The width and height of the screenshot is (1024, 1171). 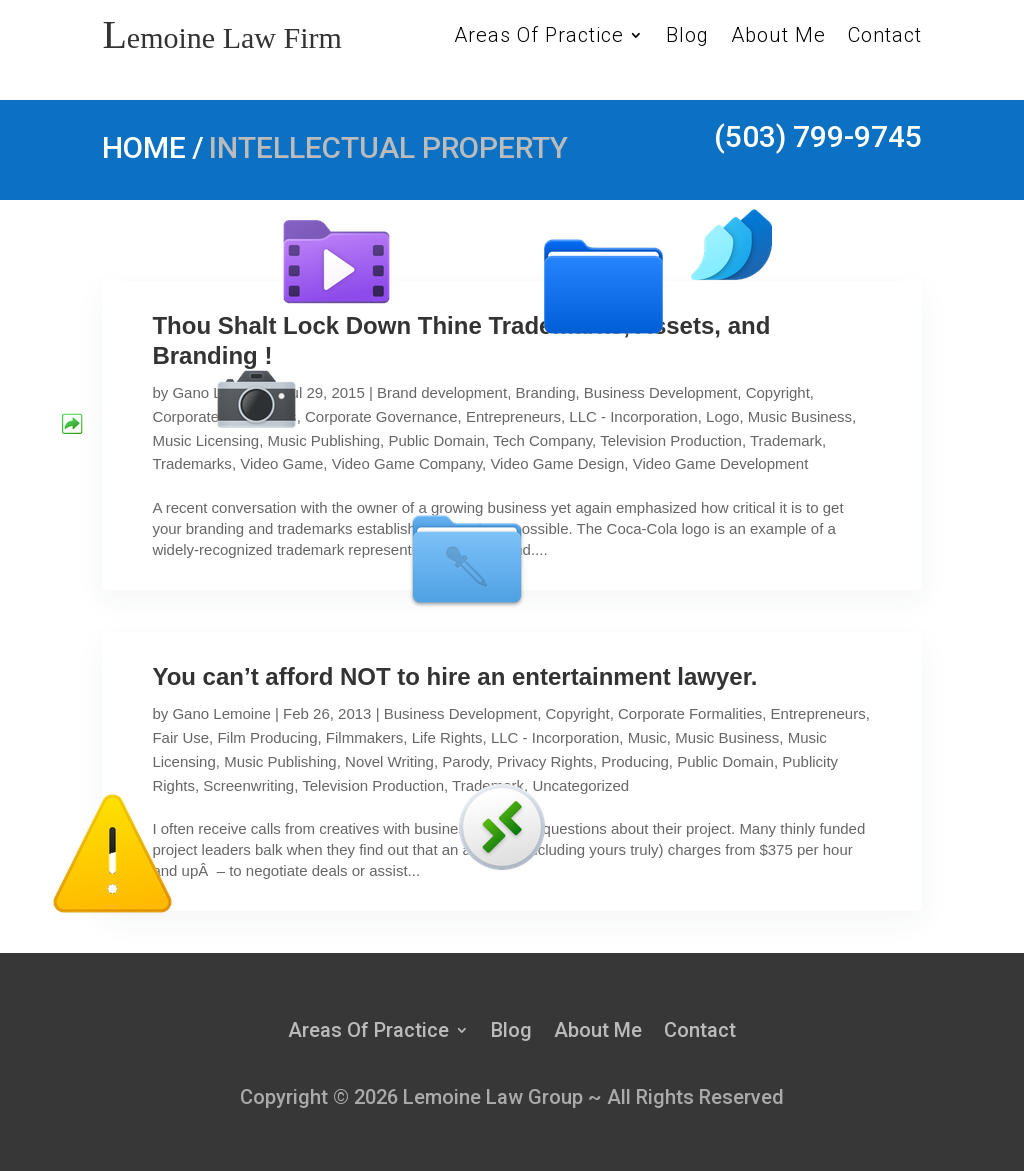 I want to click on open your videos folder, so click(x=336, y=264).